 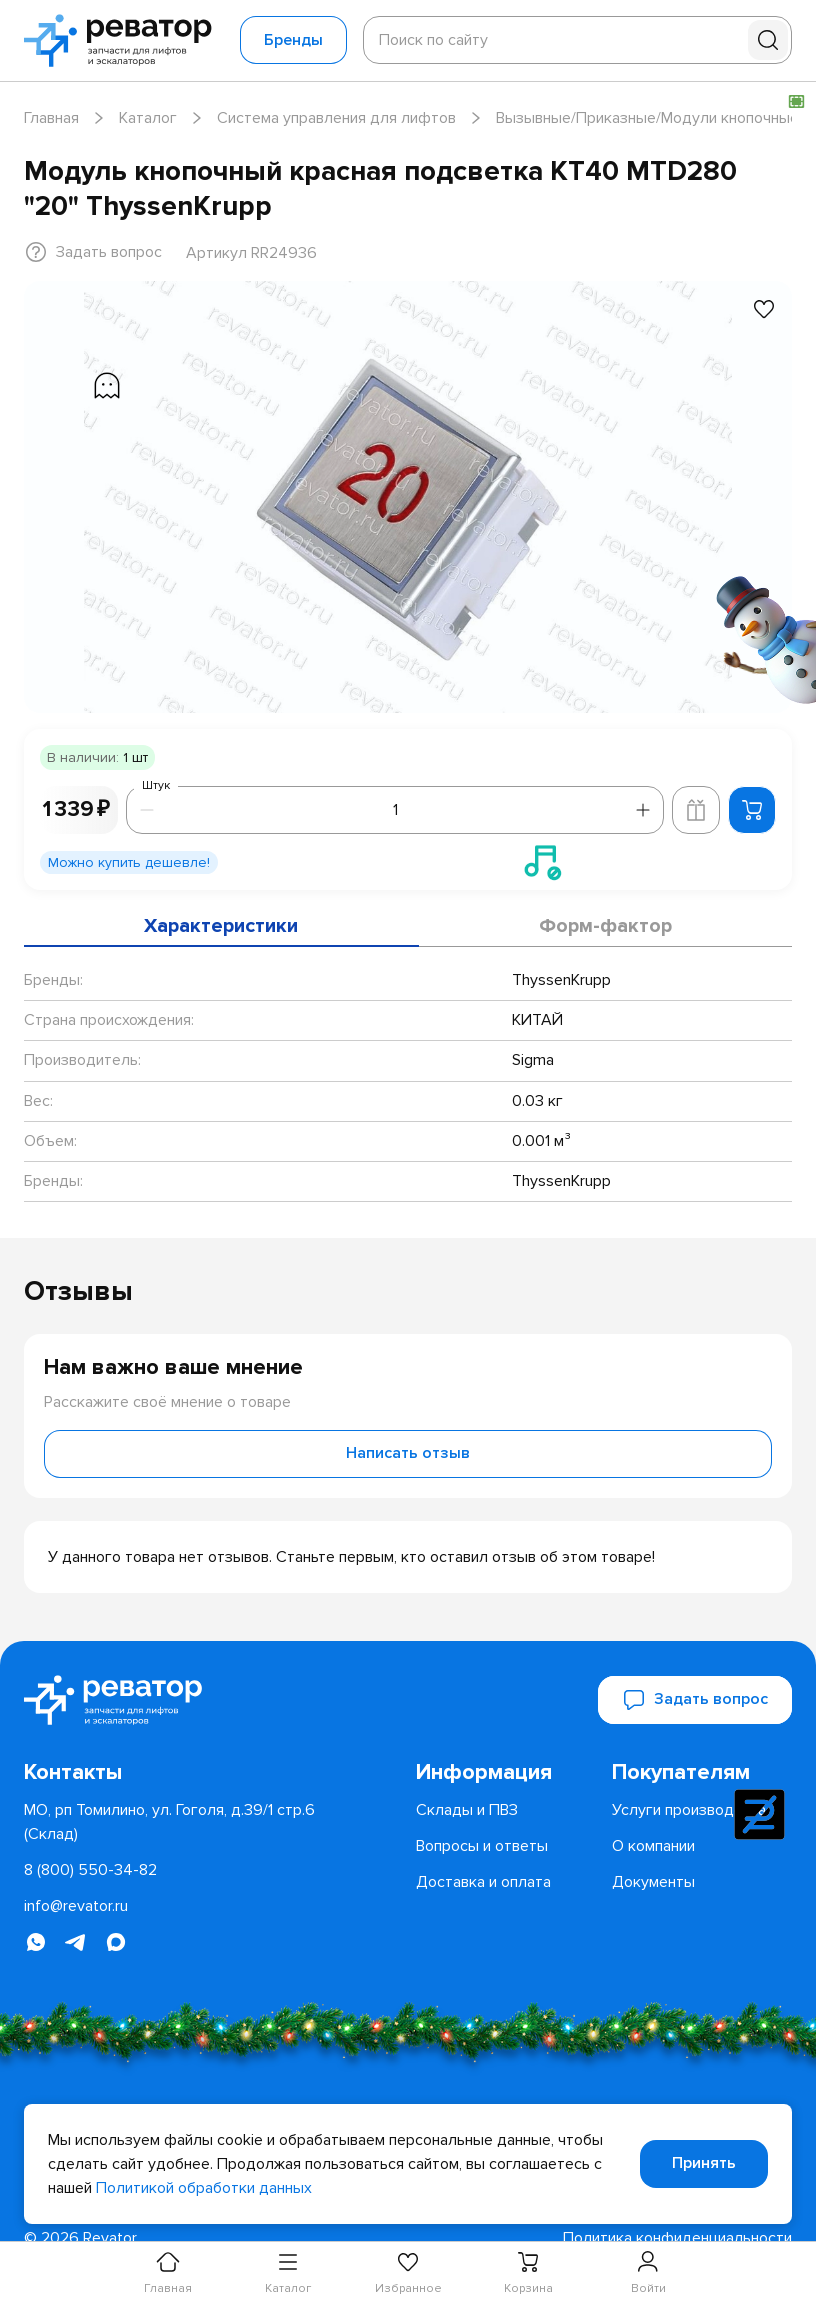 What do you see at coordinates (542, 861) in the screenshot?
I see `cancel or stop music playback` at bounding box center [542, 861].